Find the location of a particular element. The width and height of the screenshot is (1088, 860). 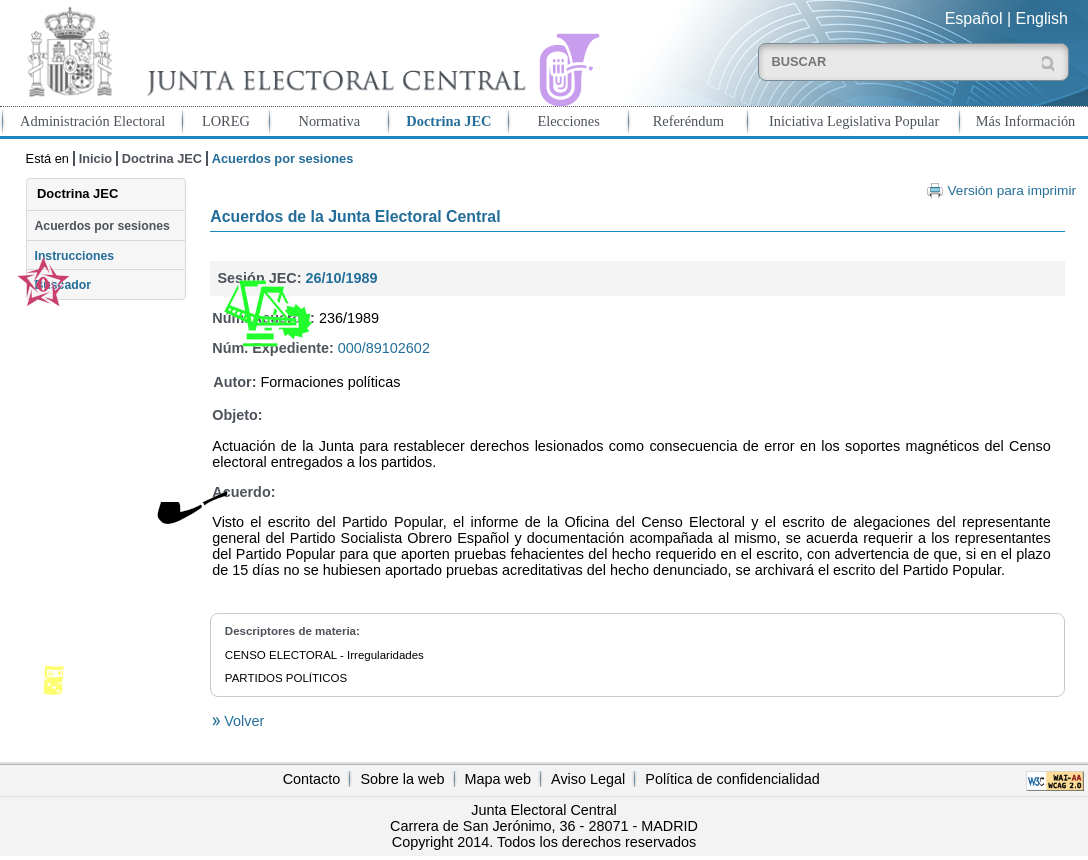

access defense or protection settings is located at coordinates (52, 680).